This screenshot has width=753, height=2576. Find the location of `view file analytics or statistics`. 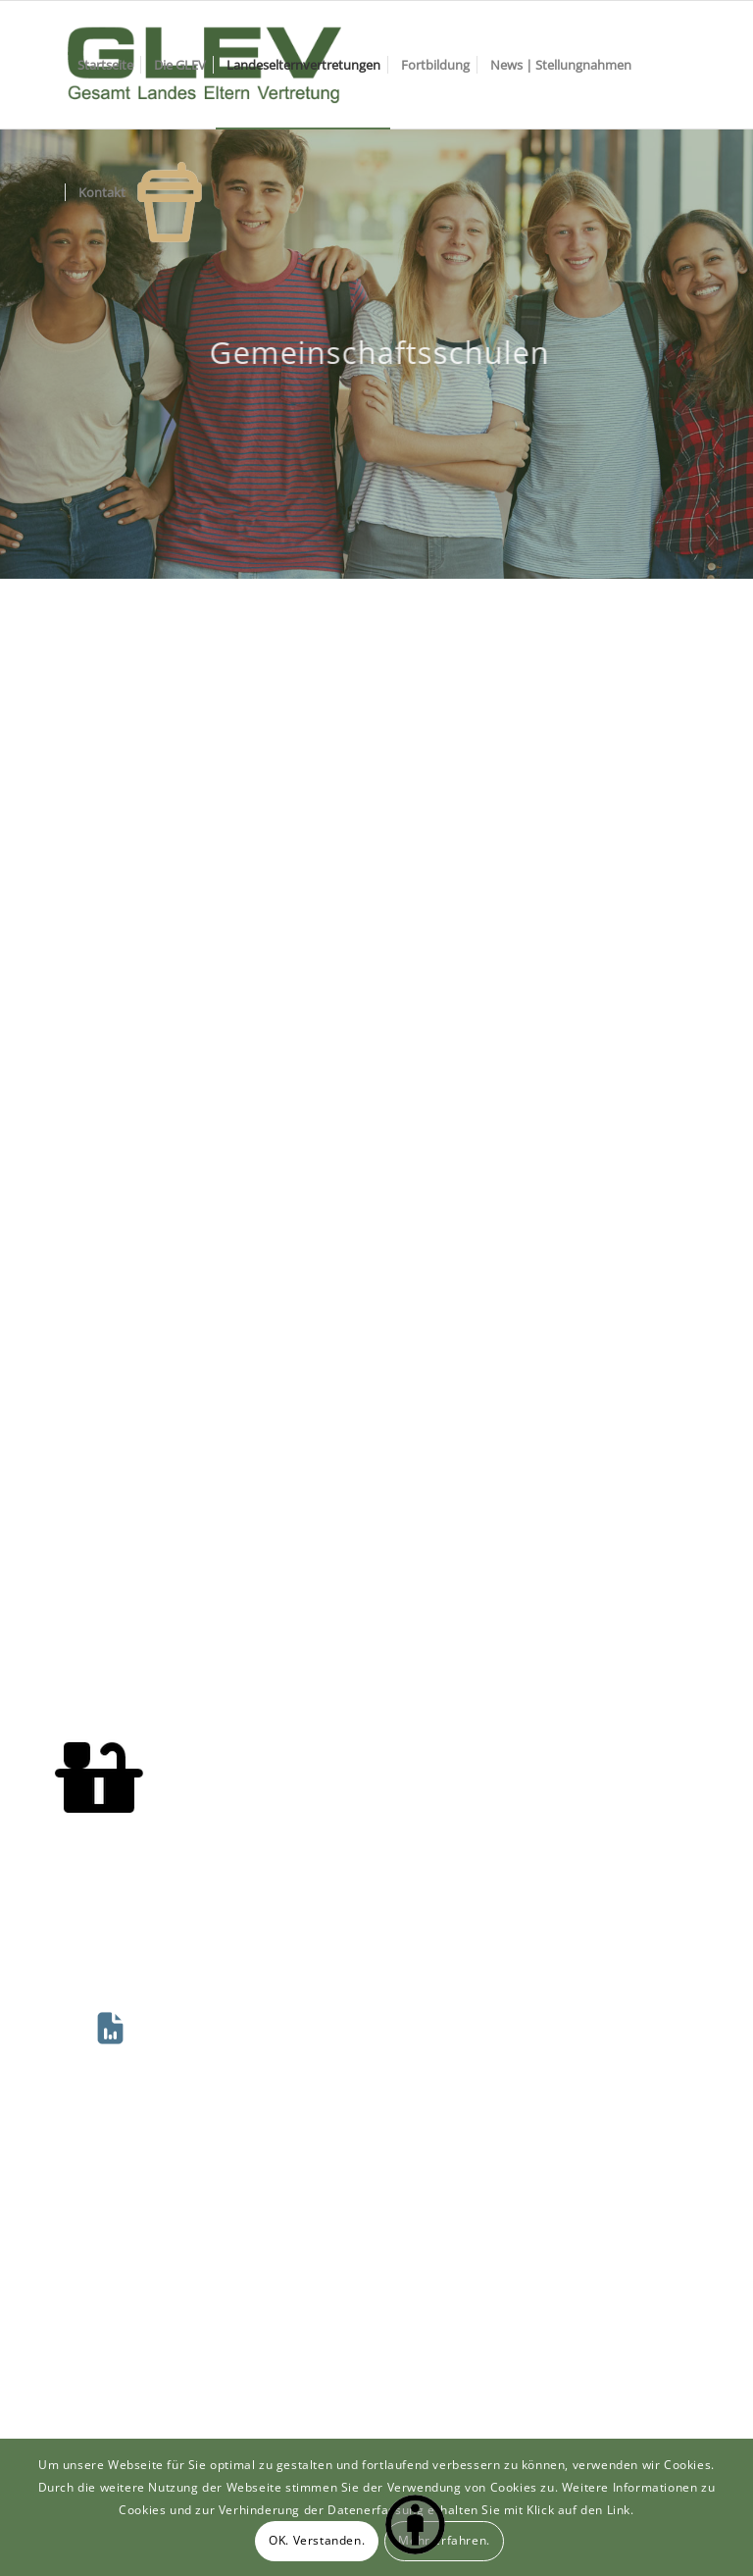

view file analytics or statistics is located at coordinates (110, 2028).